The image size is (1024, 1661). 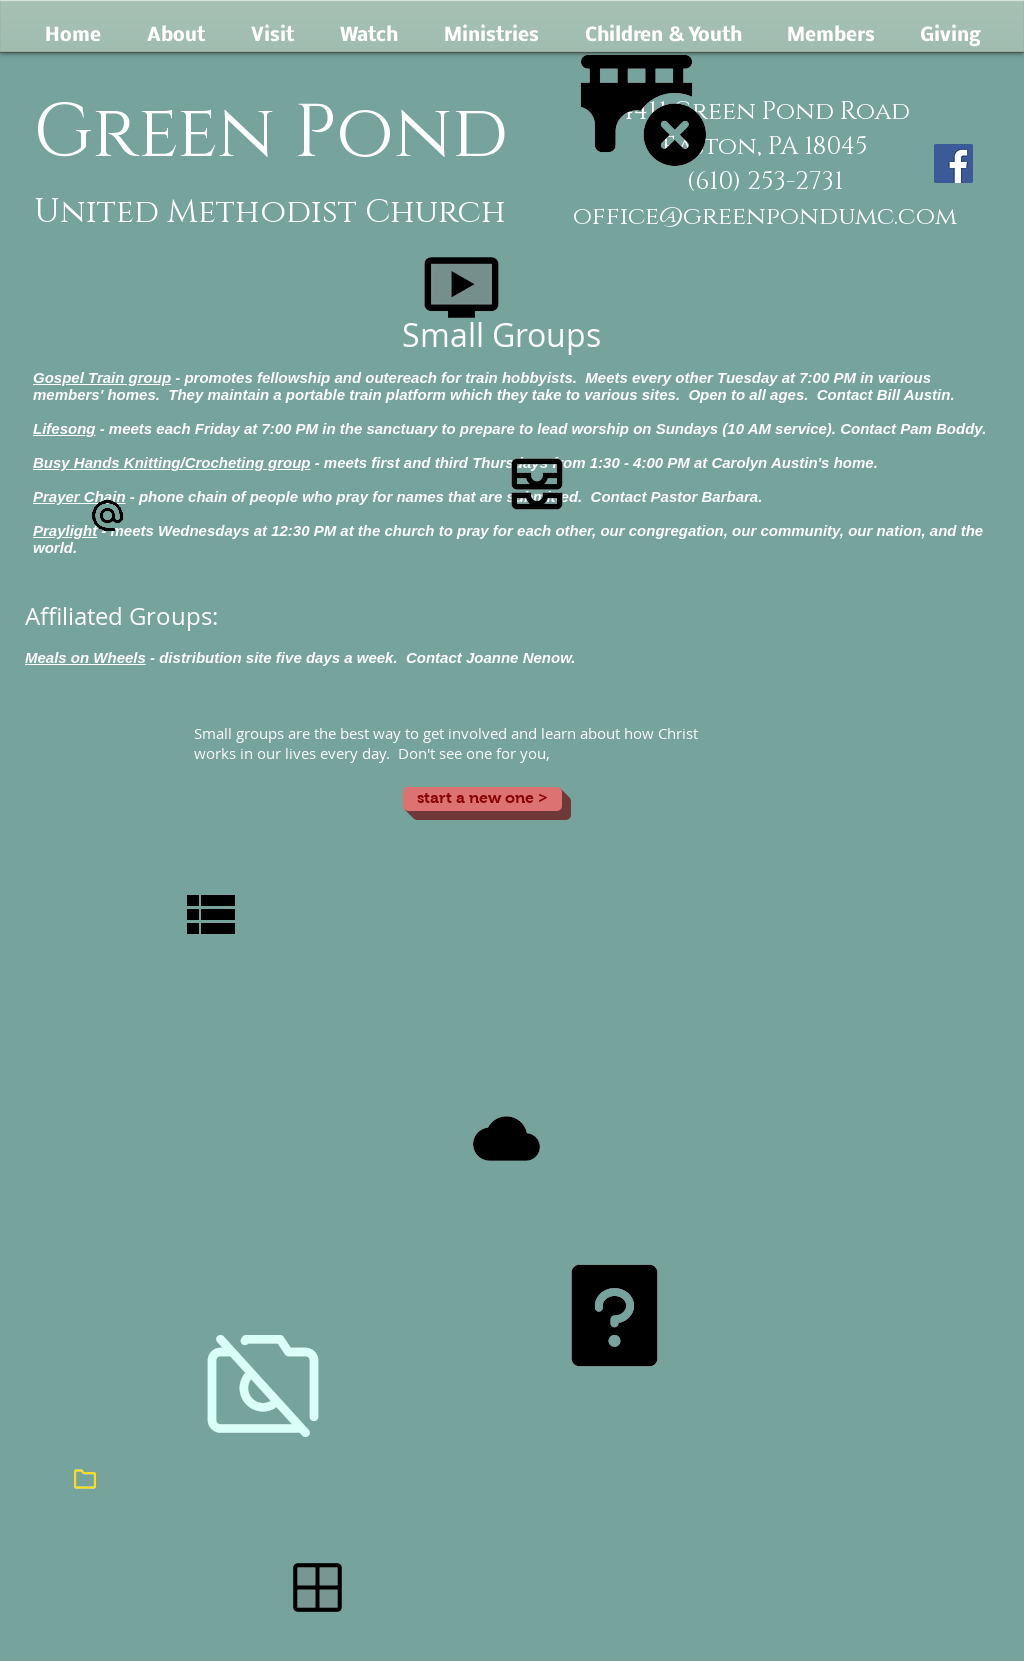 What do you see at coordinates (614, 1315) in the screenshot?
I see `access help or FAQ section` at bounding box center [614, 1315].